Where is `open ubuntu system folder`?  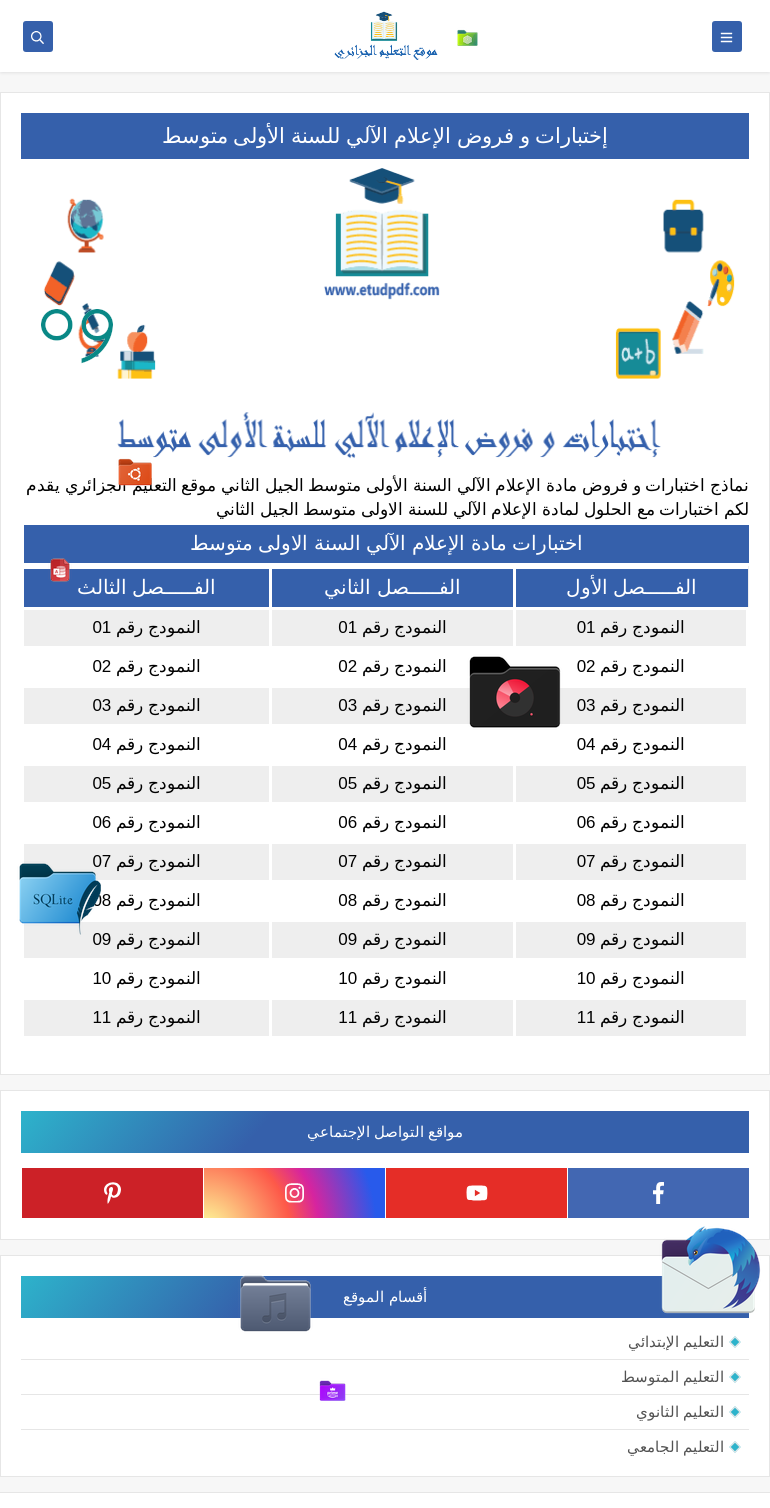
open ubuntu system folder is located at coordinates (135, 473).